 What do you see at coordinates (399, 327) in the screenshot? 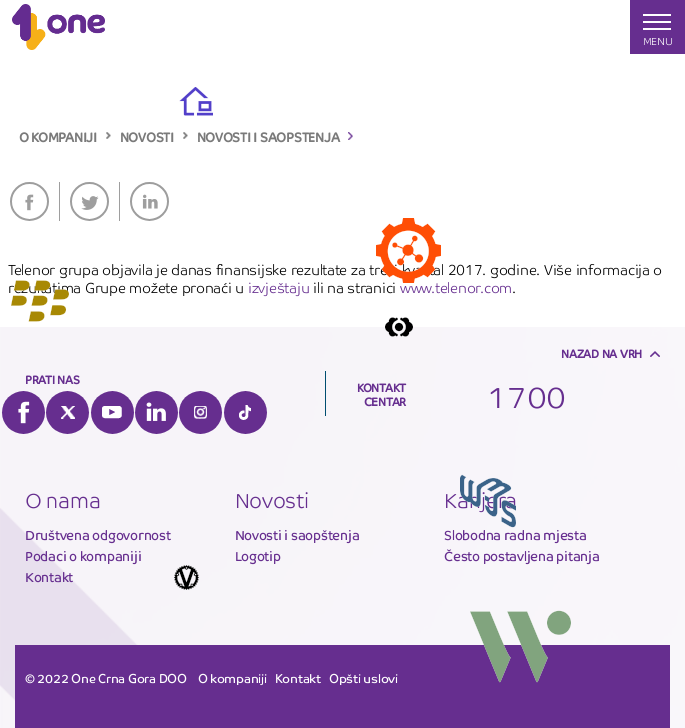
I see `cloudcannon logo` at bounding box center [399, 327].